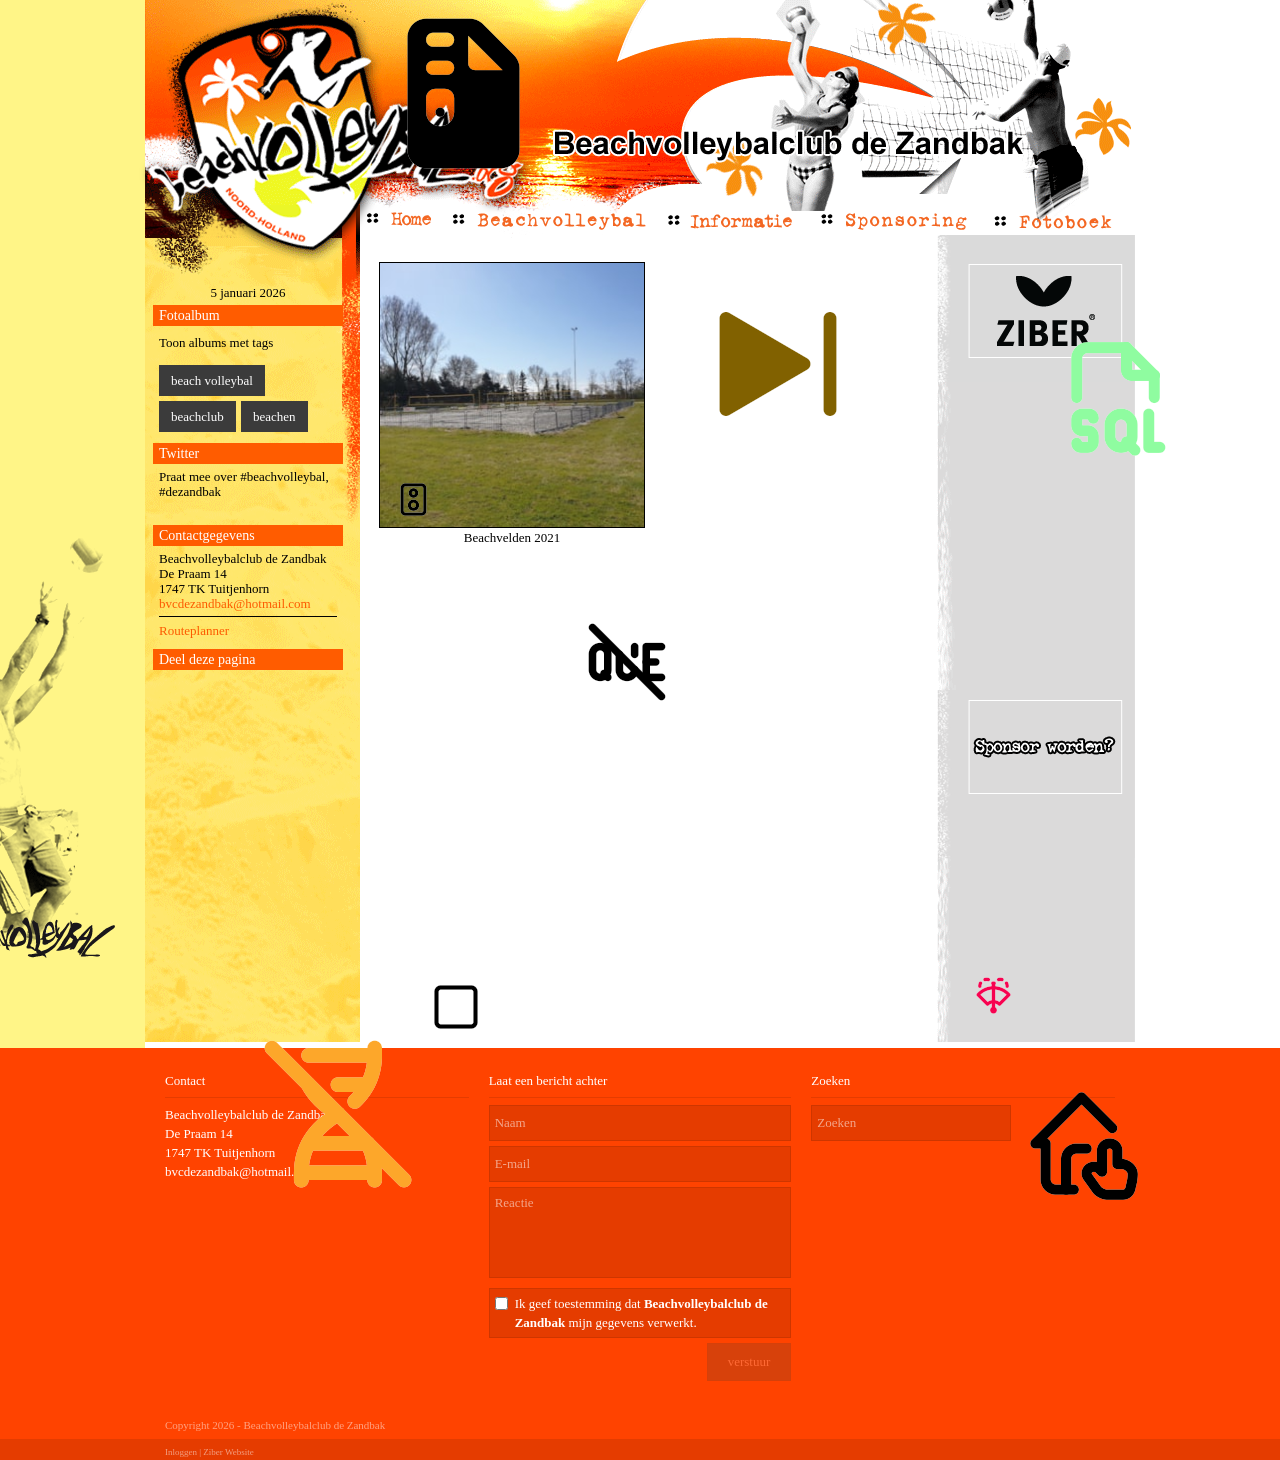  Describe the element at coordinates (413, 499) in the screenshot. I see `adjust audio or speaker settings` at that location.